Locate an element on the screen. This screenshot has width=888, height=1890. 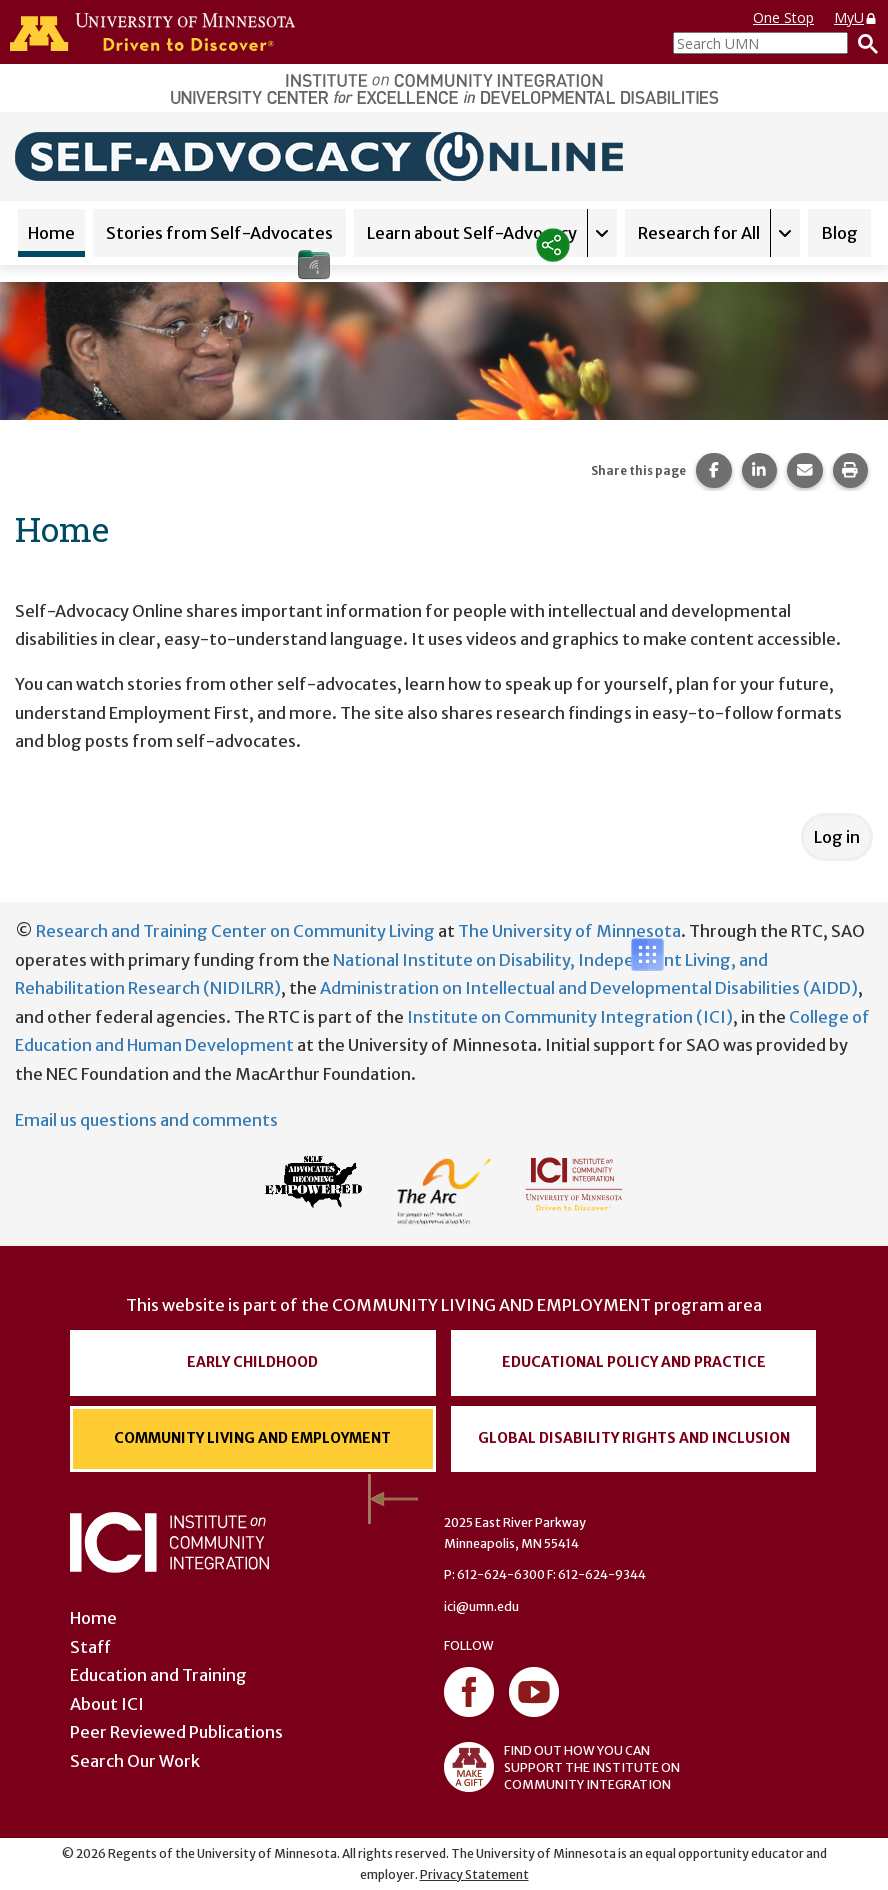
go to the first item in a list or sequence is located at coordinates (393, 1499).